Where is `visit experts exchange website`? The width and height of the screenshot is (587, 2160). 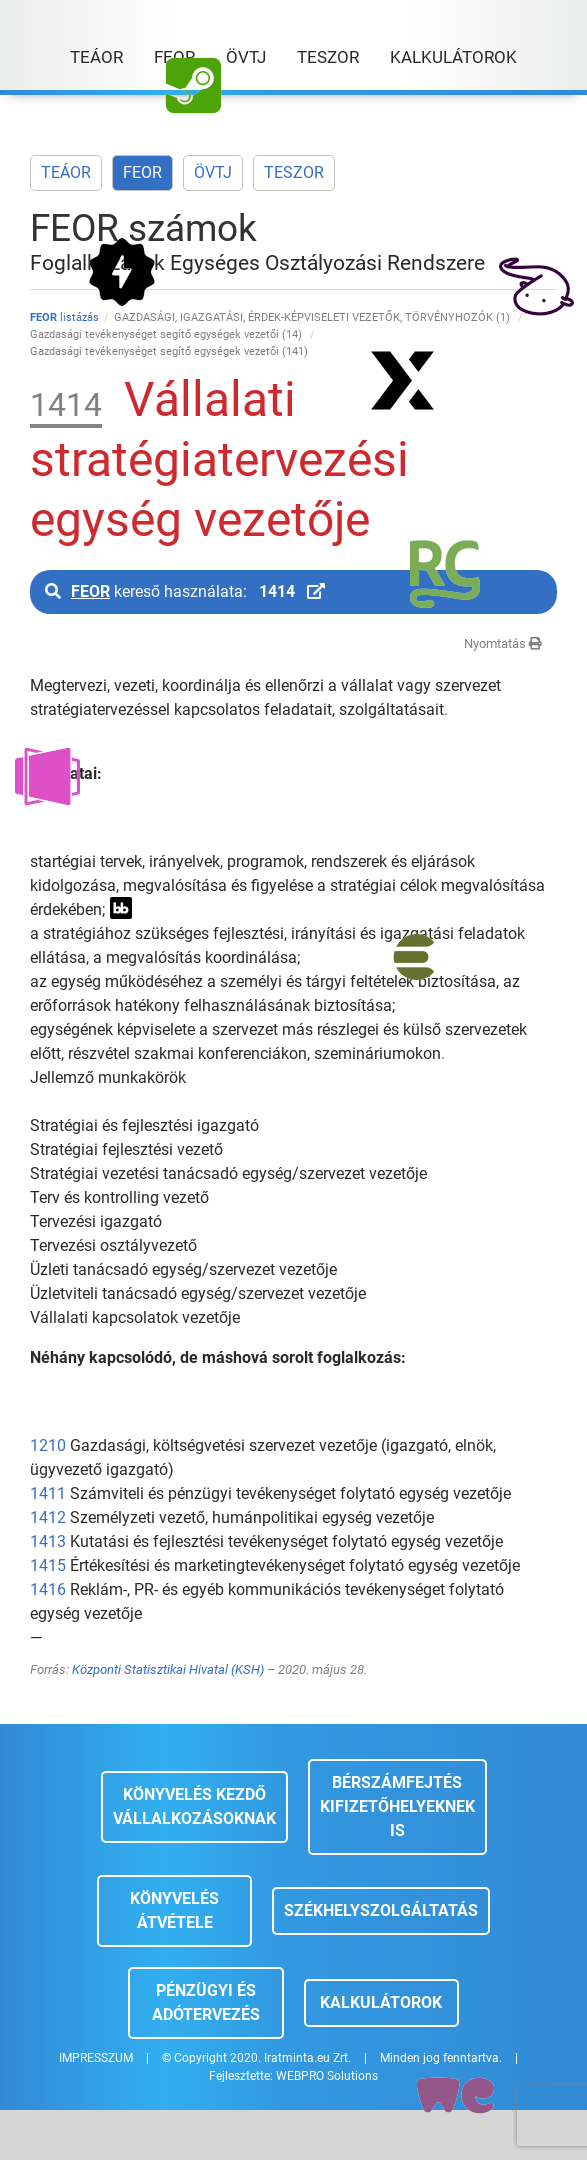 visit experts exchange website is located at coordinates (402, 380).